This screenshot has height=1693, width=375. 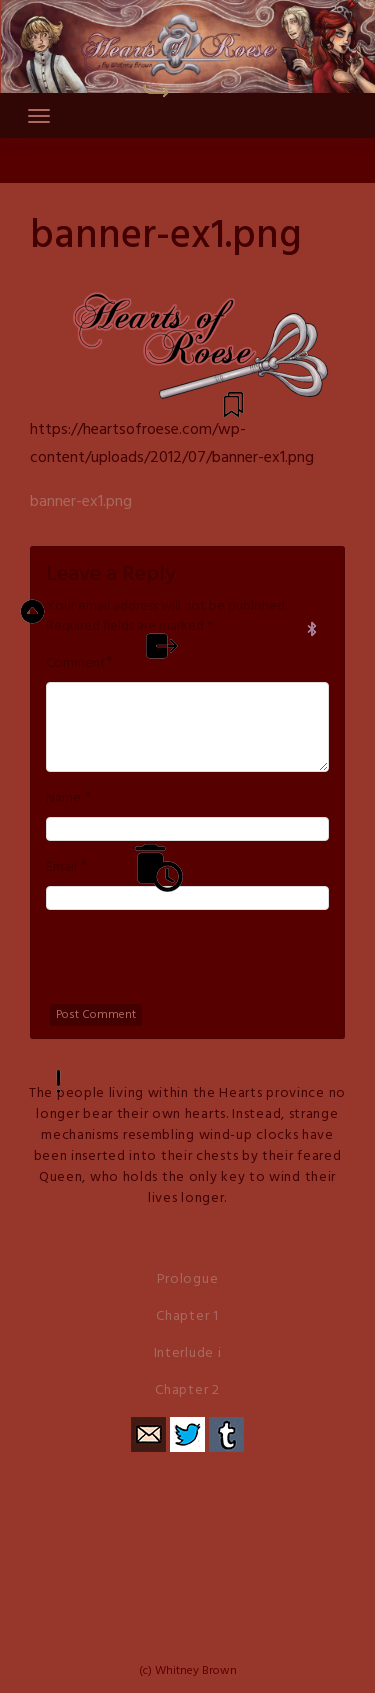 I want to click on log out of your account, so click(x=162, y=646).